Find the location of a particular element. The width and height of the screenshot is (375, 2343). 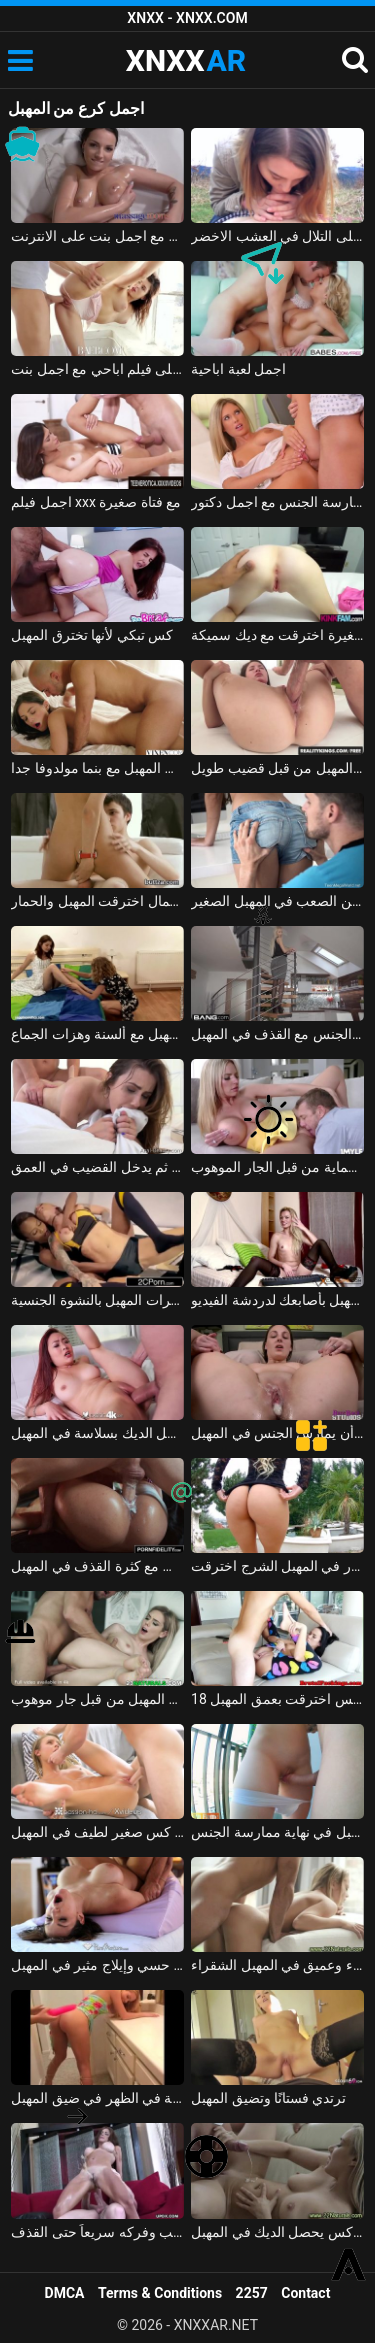

toggle light mode or theme is located at coordinates (268, 1119).